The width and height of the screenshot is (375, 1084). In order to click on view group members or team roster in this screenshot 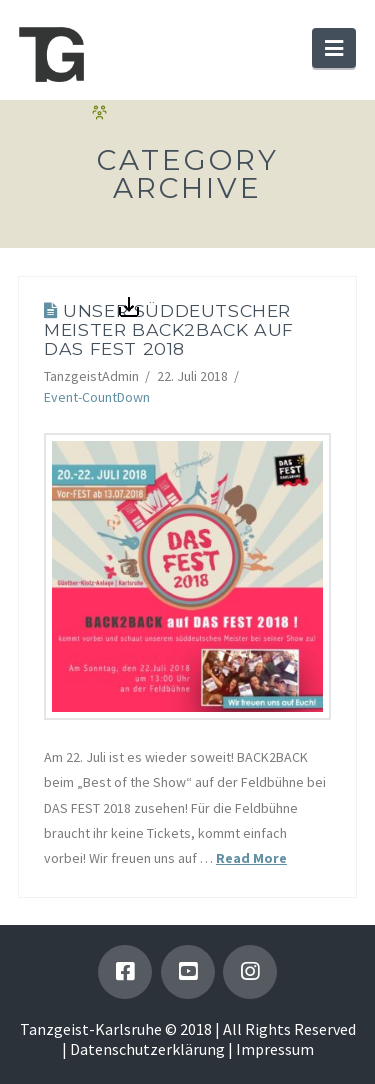, I will do `click(99, 112)`.